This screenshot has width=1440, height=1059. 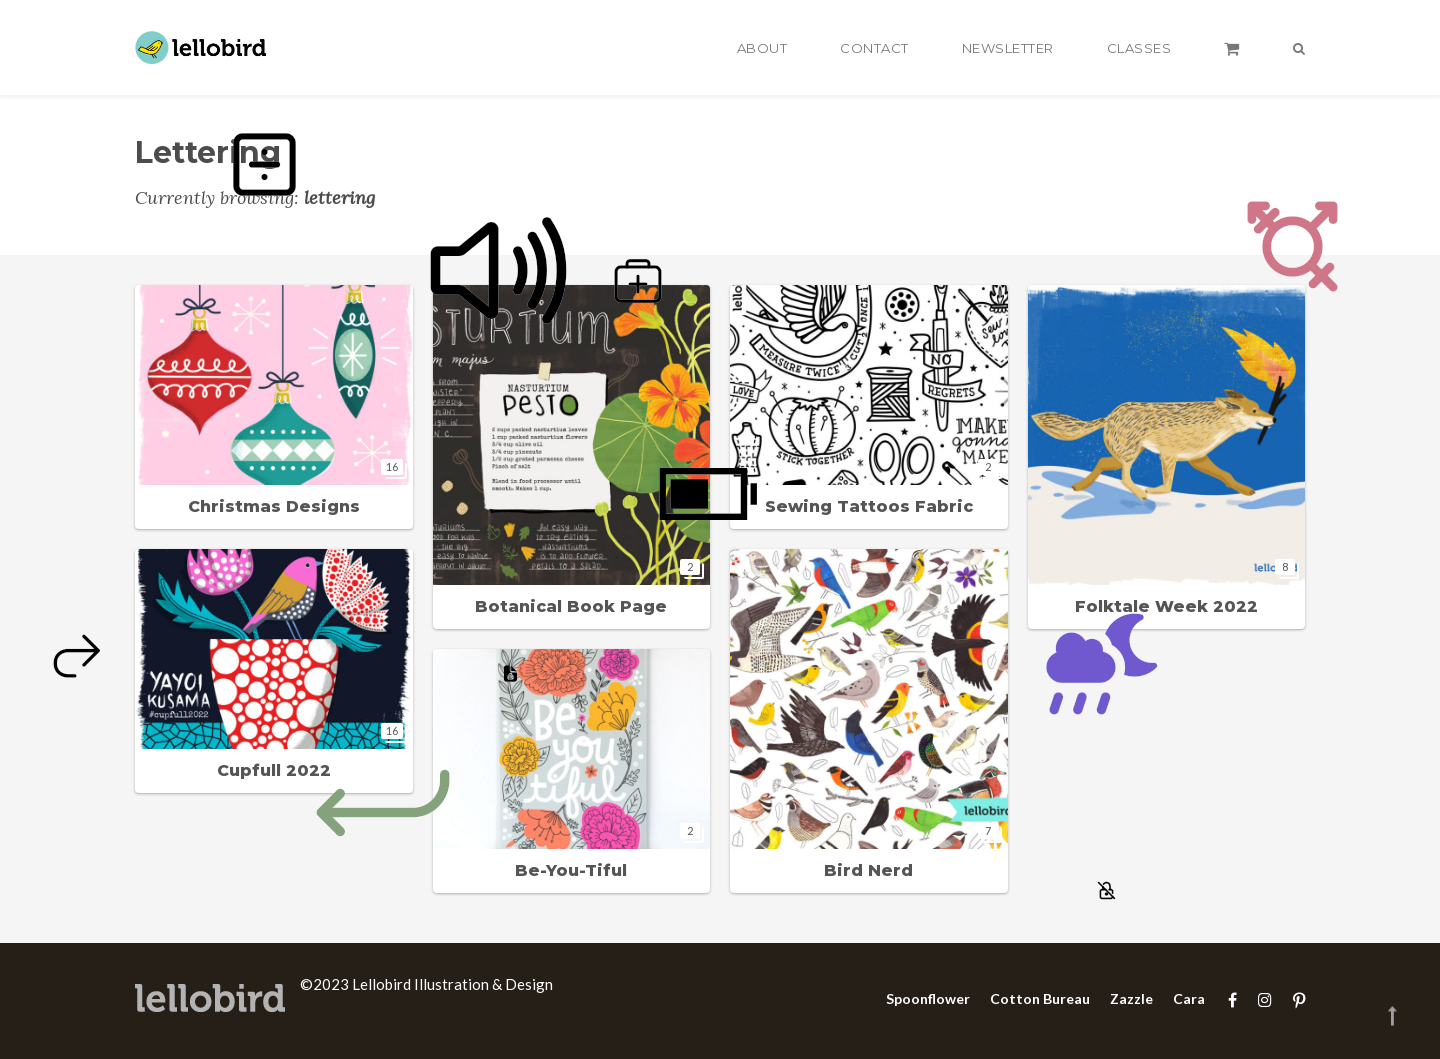 What do you see at coordinates (510, 673) in the screenshot?
I see `view a protected or encrypted document` at bounding box center [510, 673].